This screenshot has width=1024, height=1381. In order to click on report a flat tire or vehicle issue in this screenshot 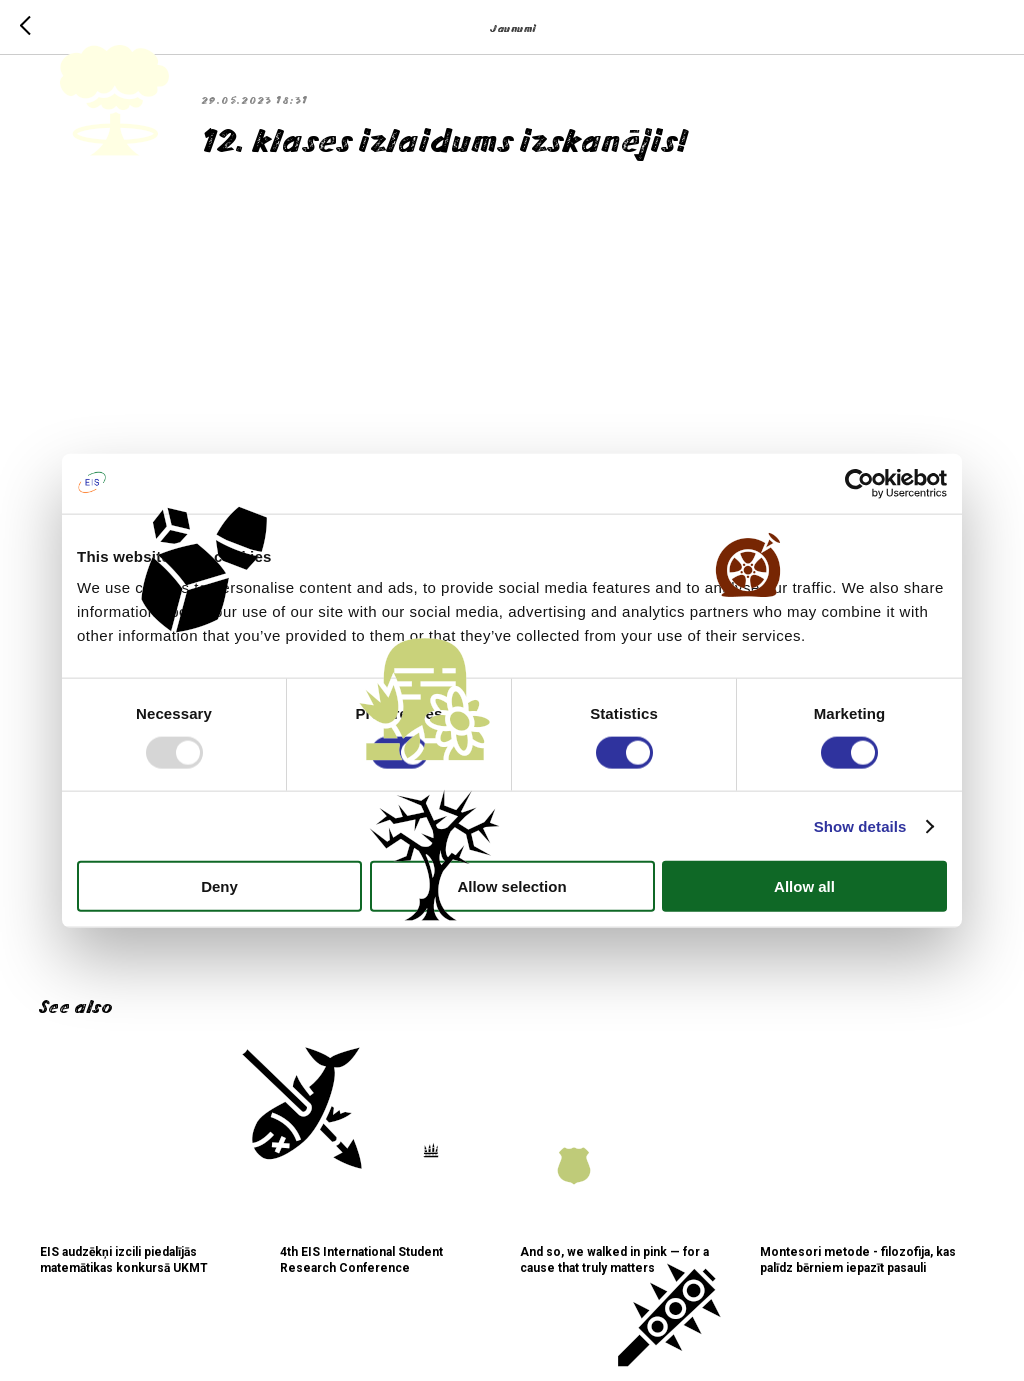, I will do `click(748, 565)`.